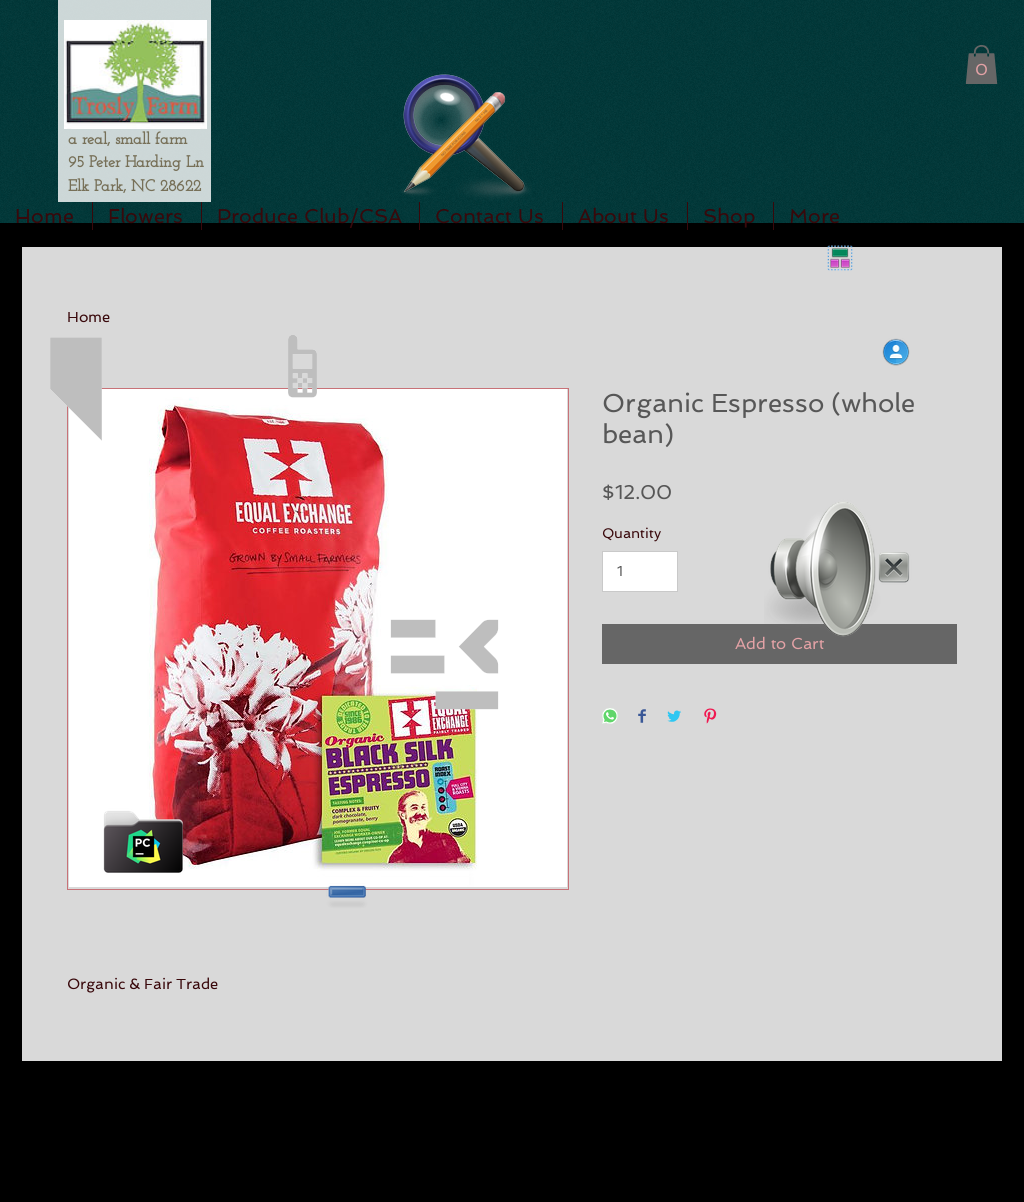  I want to click on move selection cursor to end of text (right-to-left mode), so click(76, 389).